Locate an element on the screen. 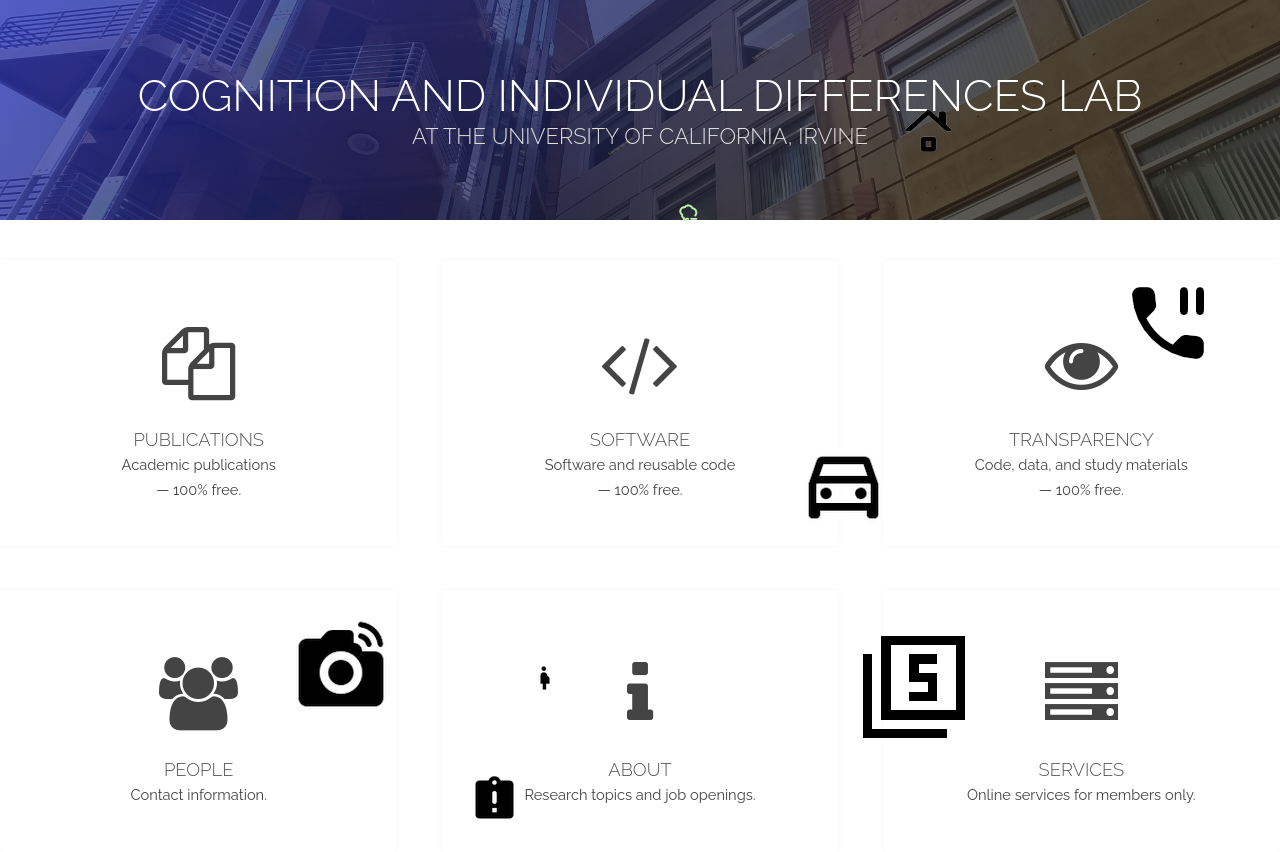 The height and width of the screenshot is (852, 1280). view estimated time of arrival for your drive is located at coordinates (843, 487).